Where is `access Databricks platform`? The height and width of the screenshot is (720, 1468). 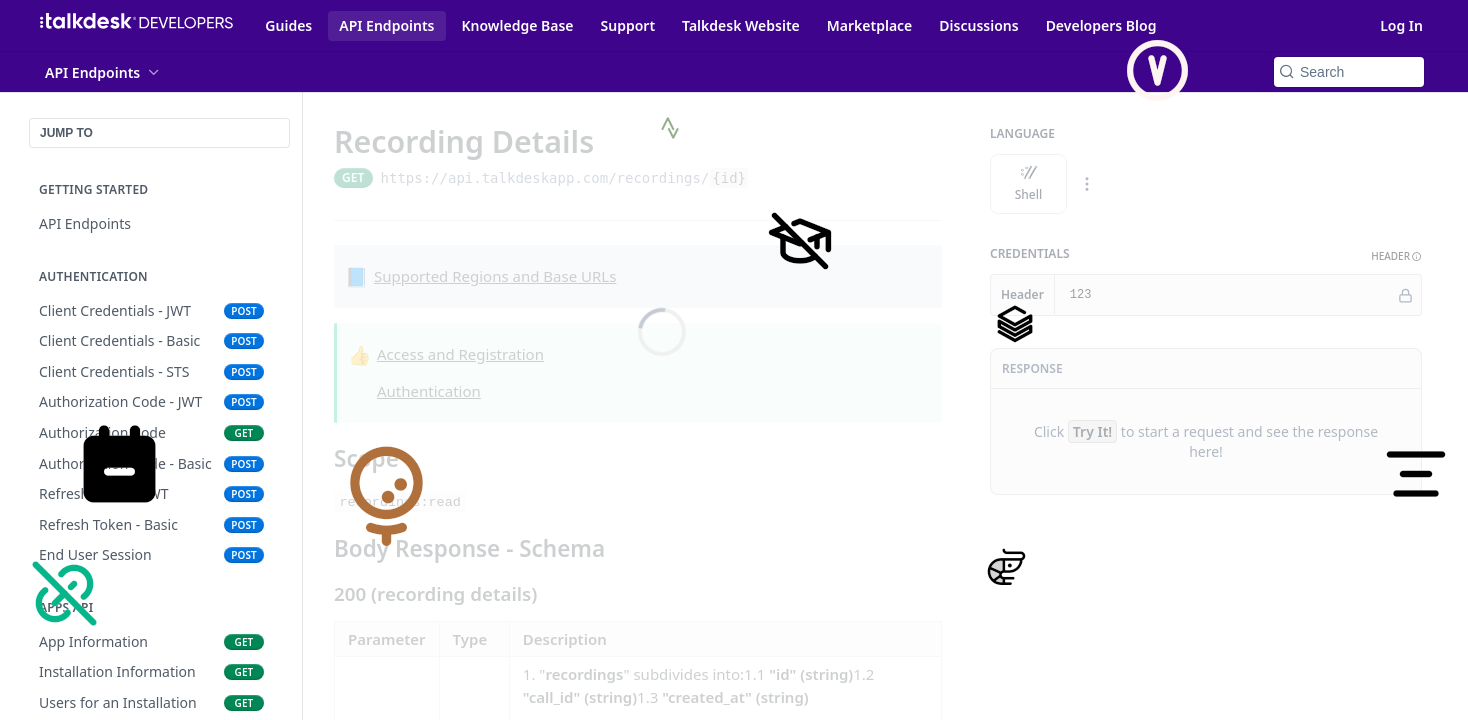 access Databricks platform is located at coordinates (1015, 323).